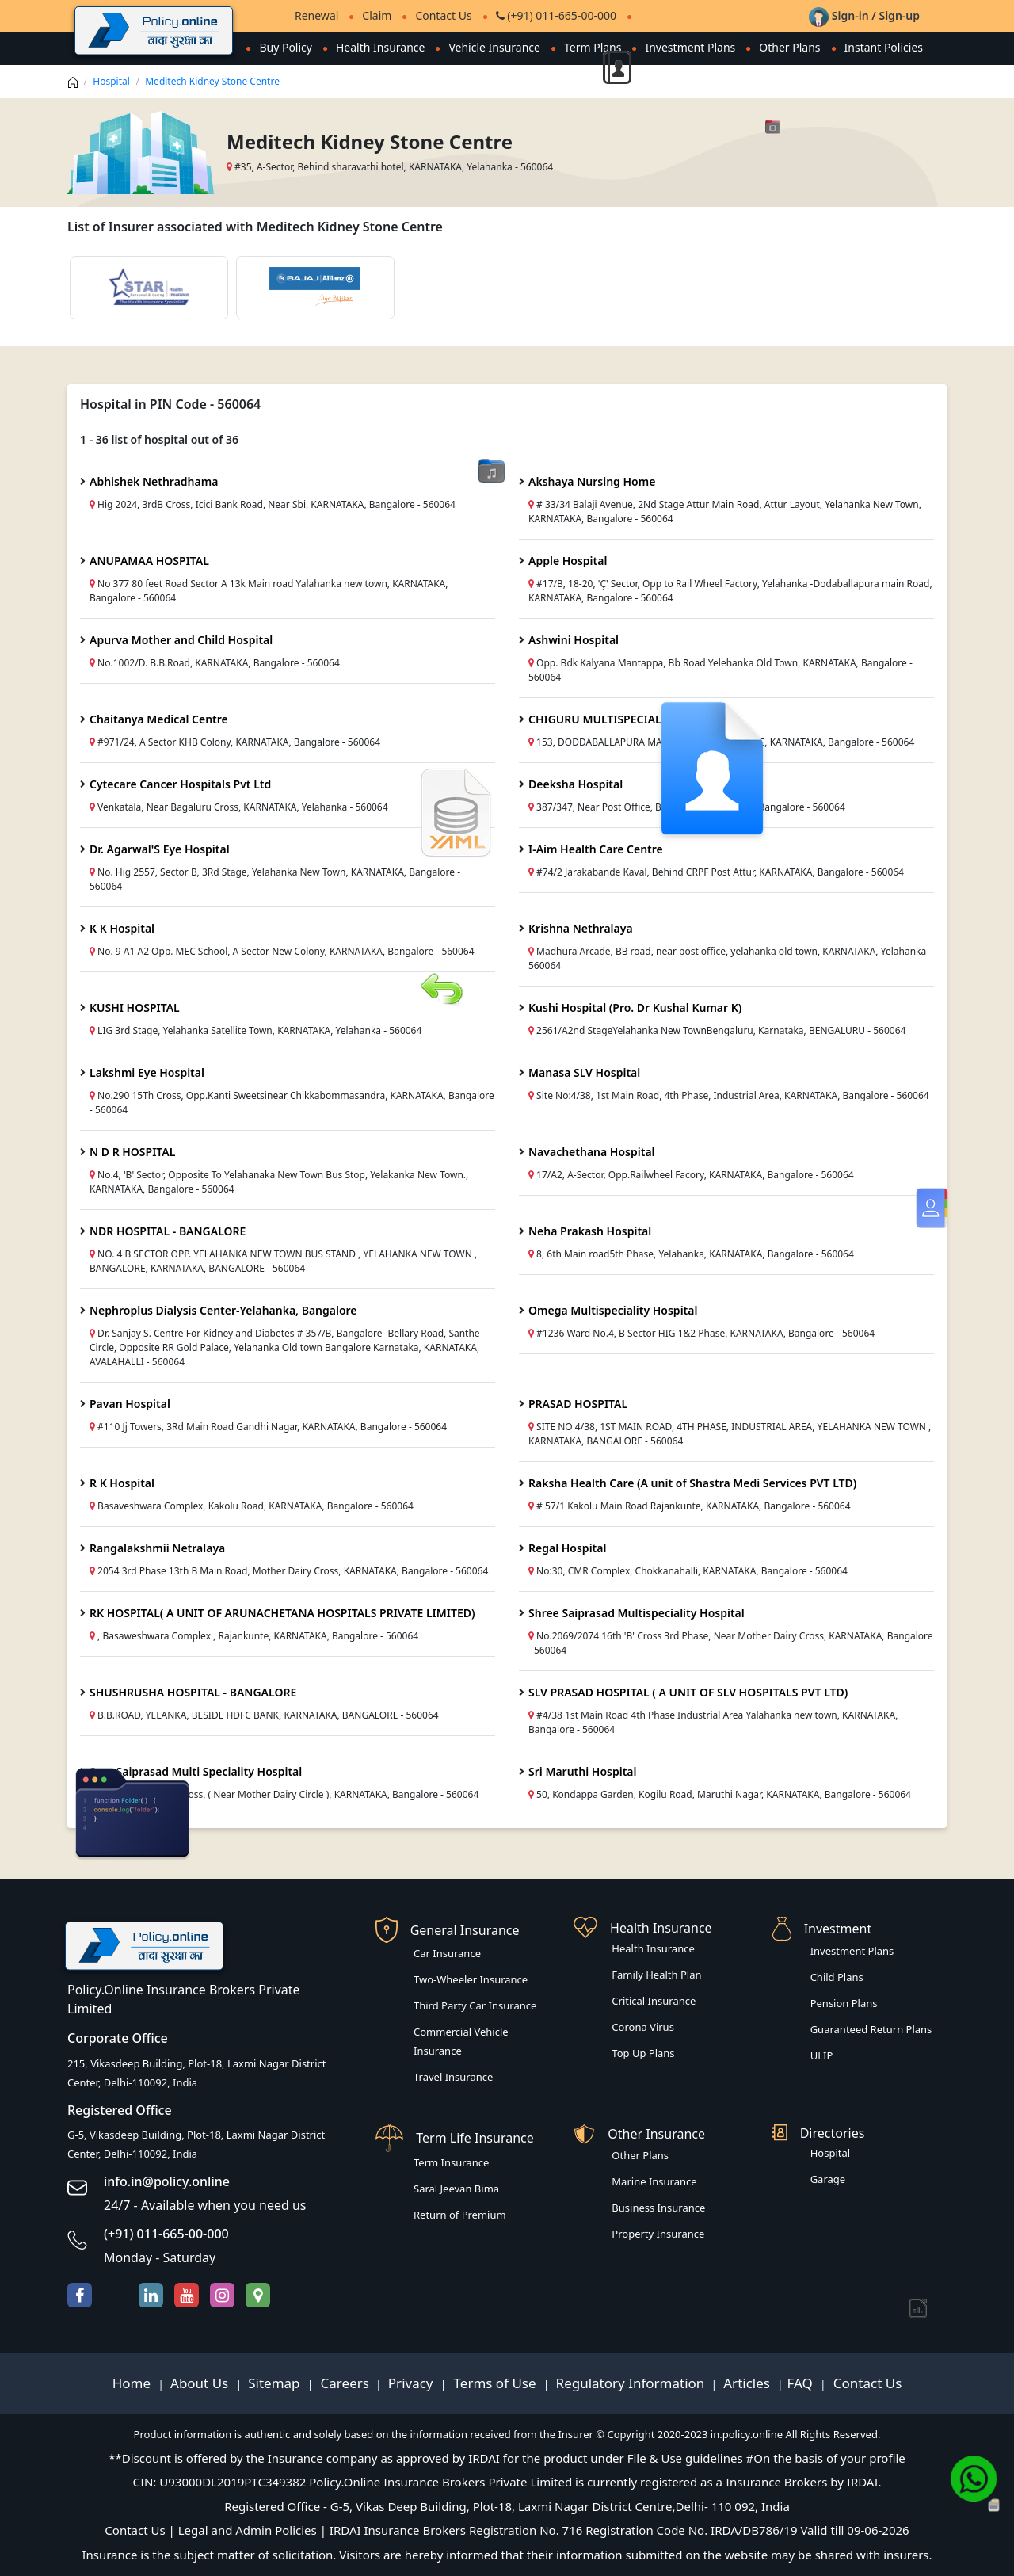  I want to click on open a contact file, so click(712, 771).